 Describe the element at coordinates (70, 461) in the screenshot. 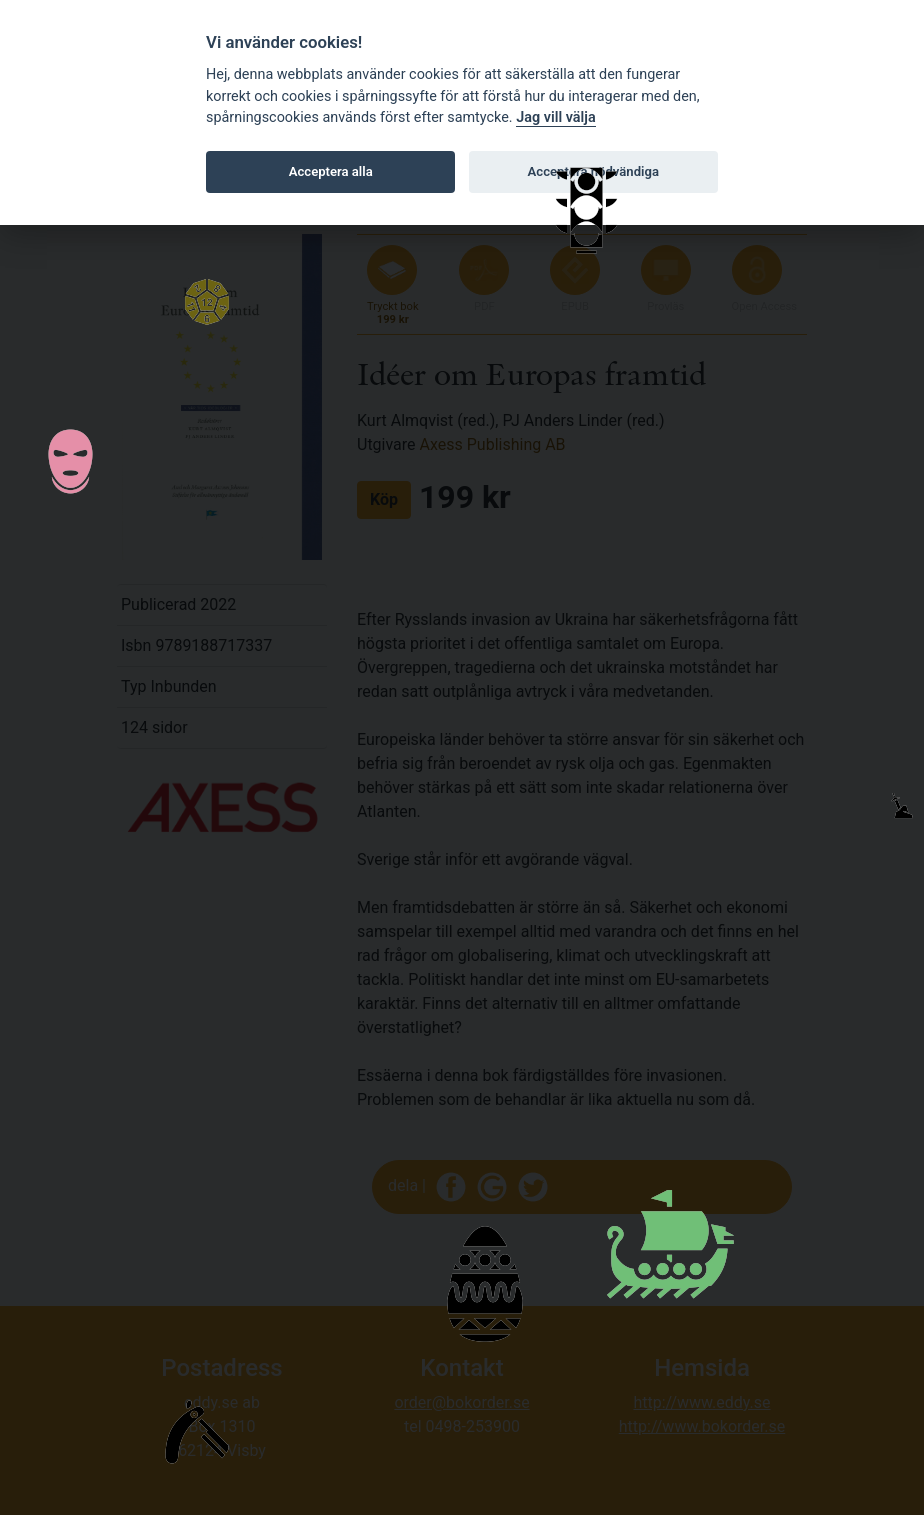

I see `select balaclava or ski mask headgear` at that location.